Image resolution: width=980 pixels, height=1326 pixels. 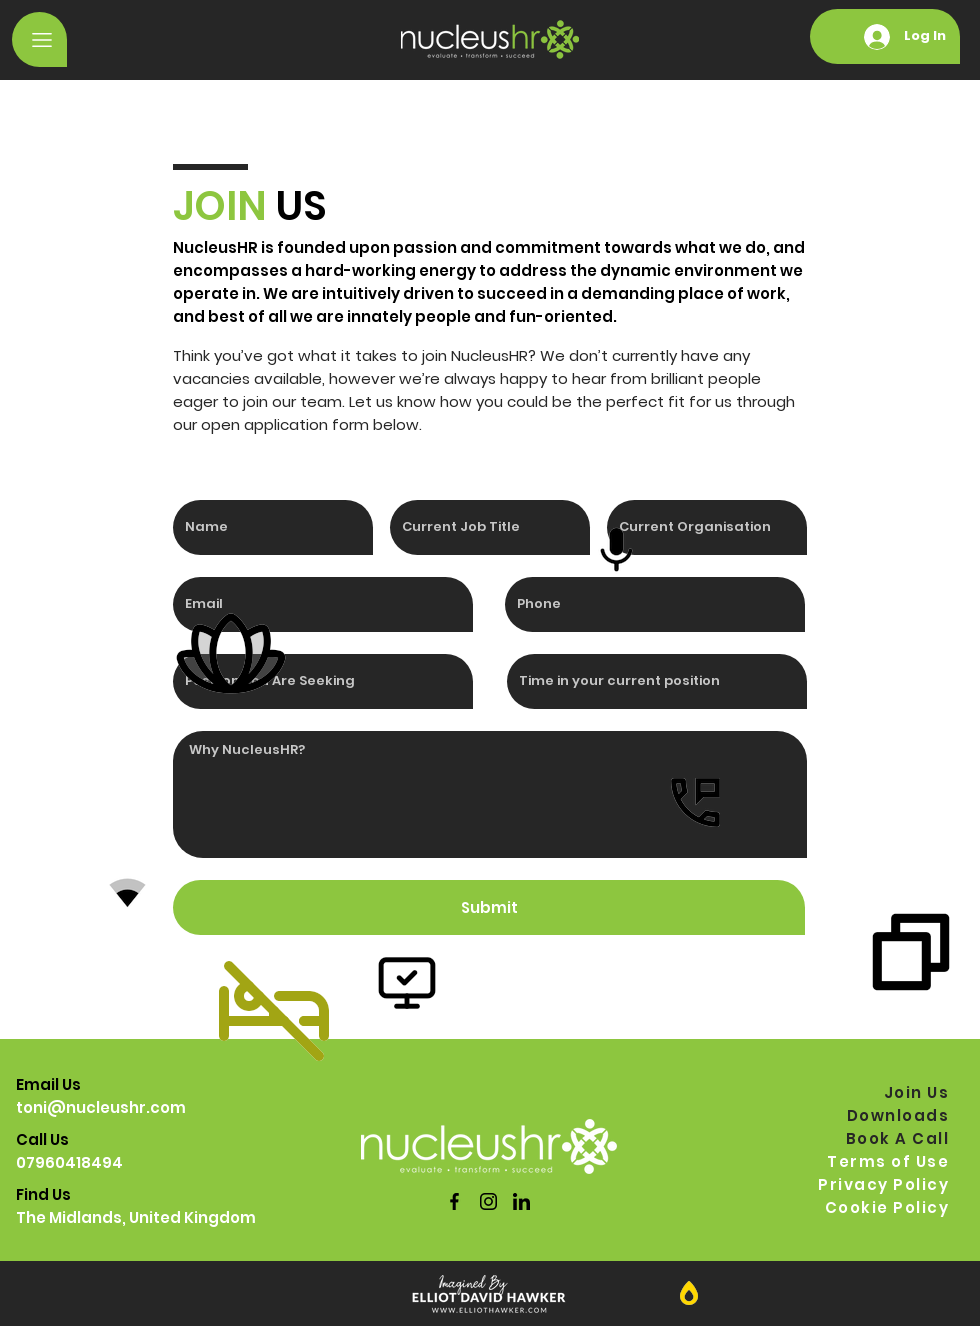 I want to click on access voicemail or phone messages, so click(x=695, y=802).